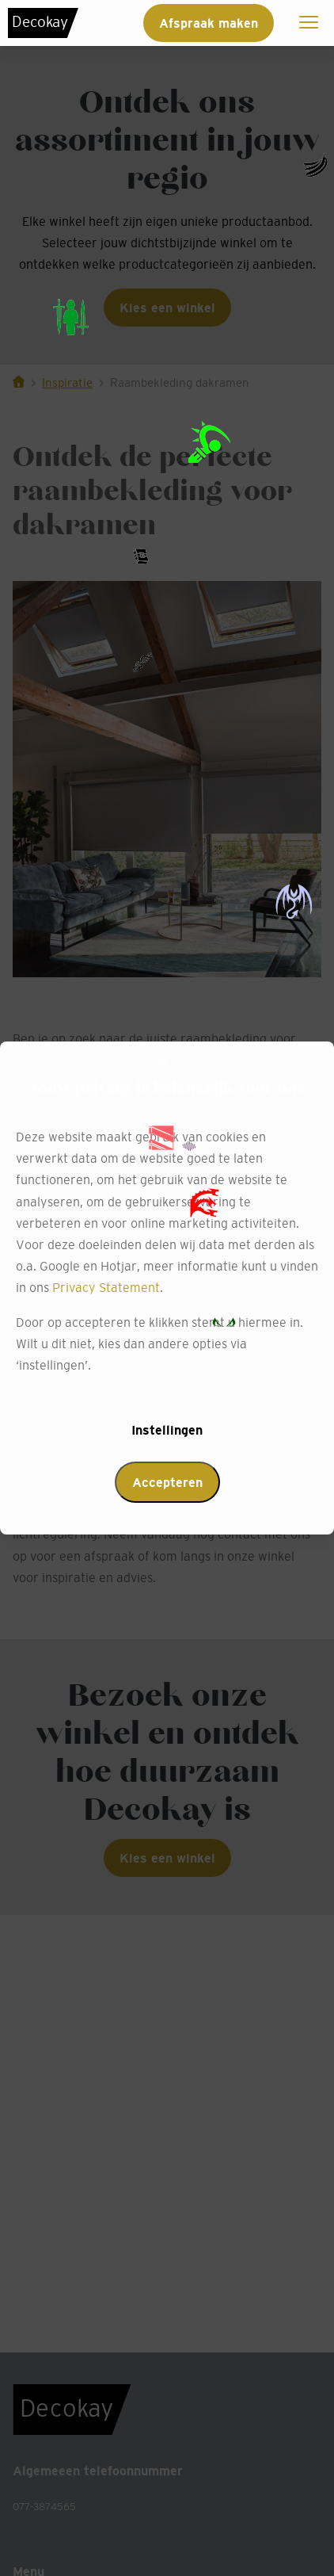 This screenshot has width=334, height=2576. Describe the element at coordinates (315, 165) in the screenshot. I see `banana item or fruit category in a game inventory` at that location.